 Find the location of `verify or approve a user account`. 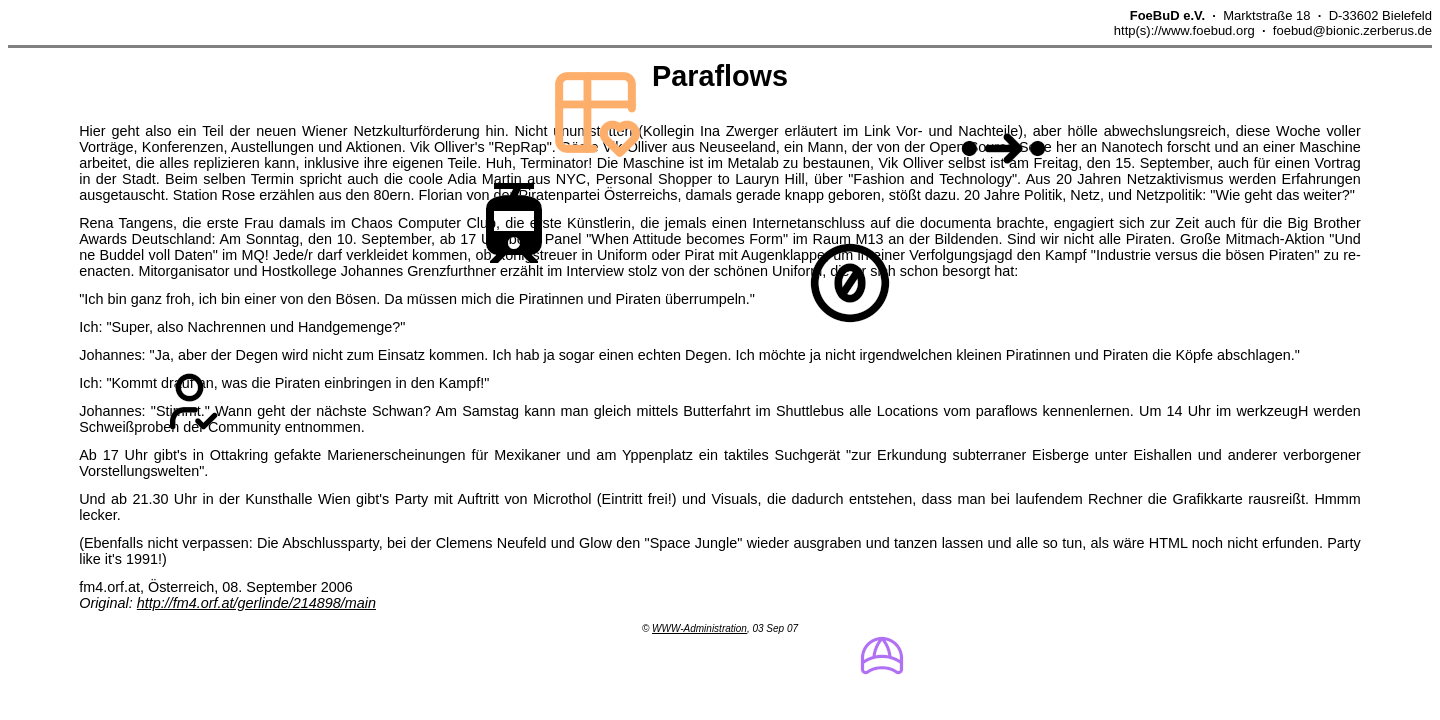

verify or approve a user account is located at coordinates (189, 401).